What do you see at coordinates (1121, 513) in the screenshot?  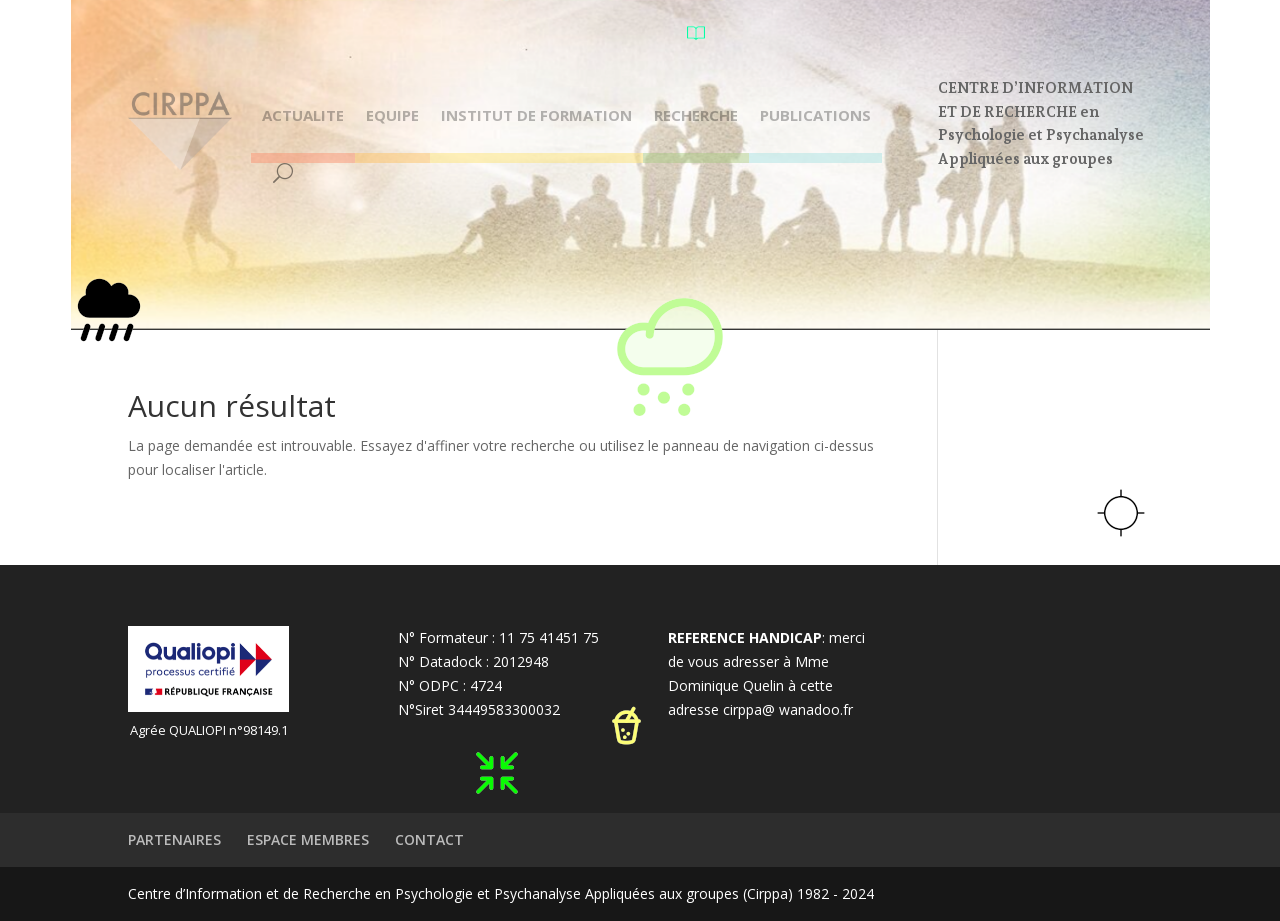 I see `access current location` at bounding box center [1121, 513].